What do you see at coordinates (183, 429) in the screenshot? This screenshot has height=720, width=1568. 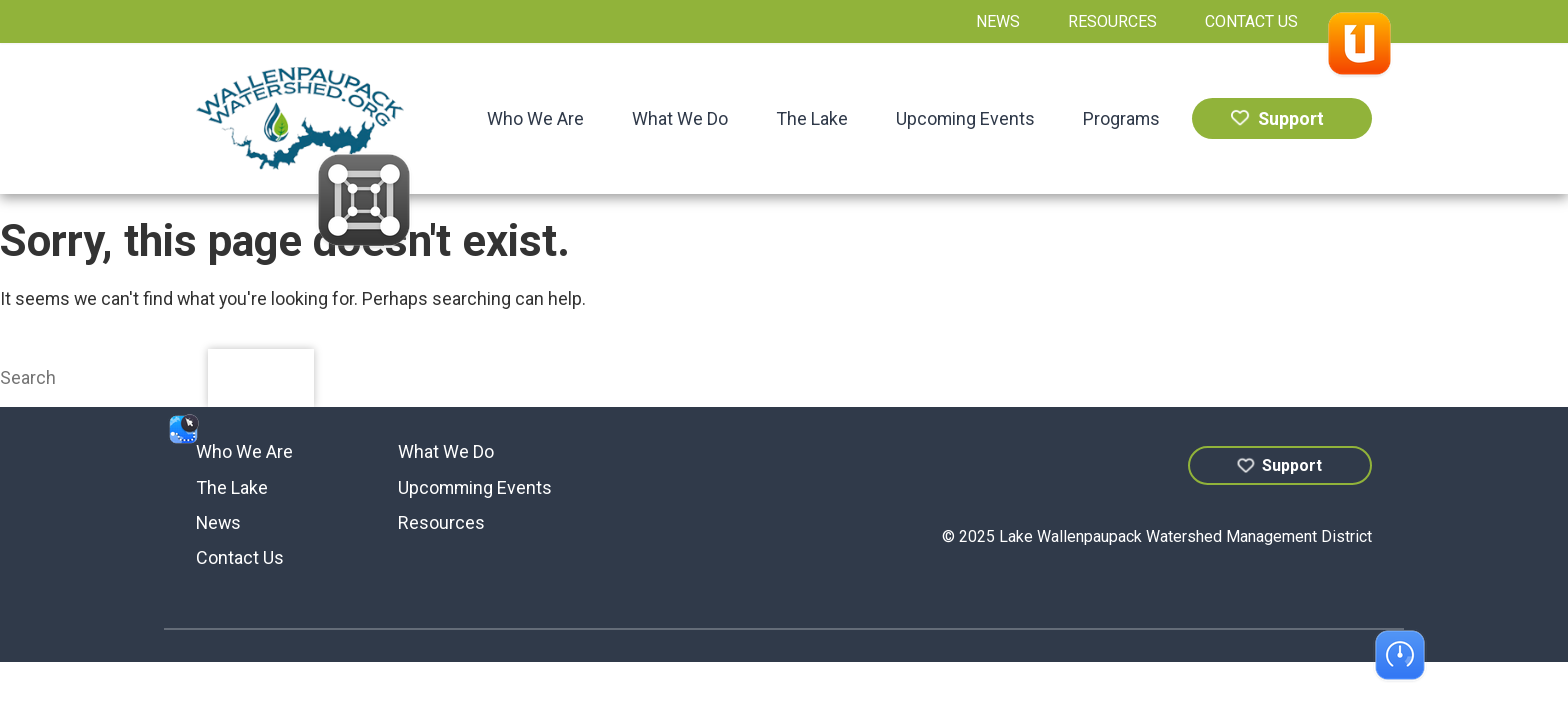 I see `open gnome connections remote desktop app` at bounding box center [183, 429].